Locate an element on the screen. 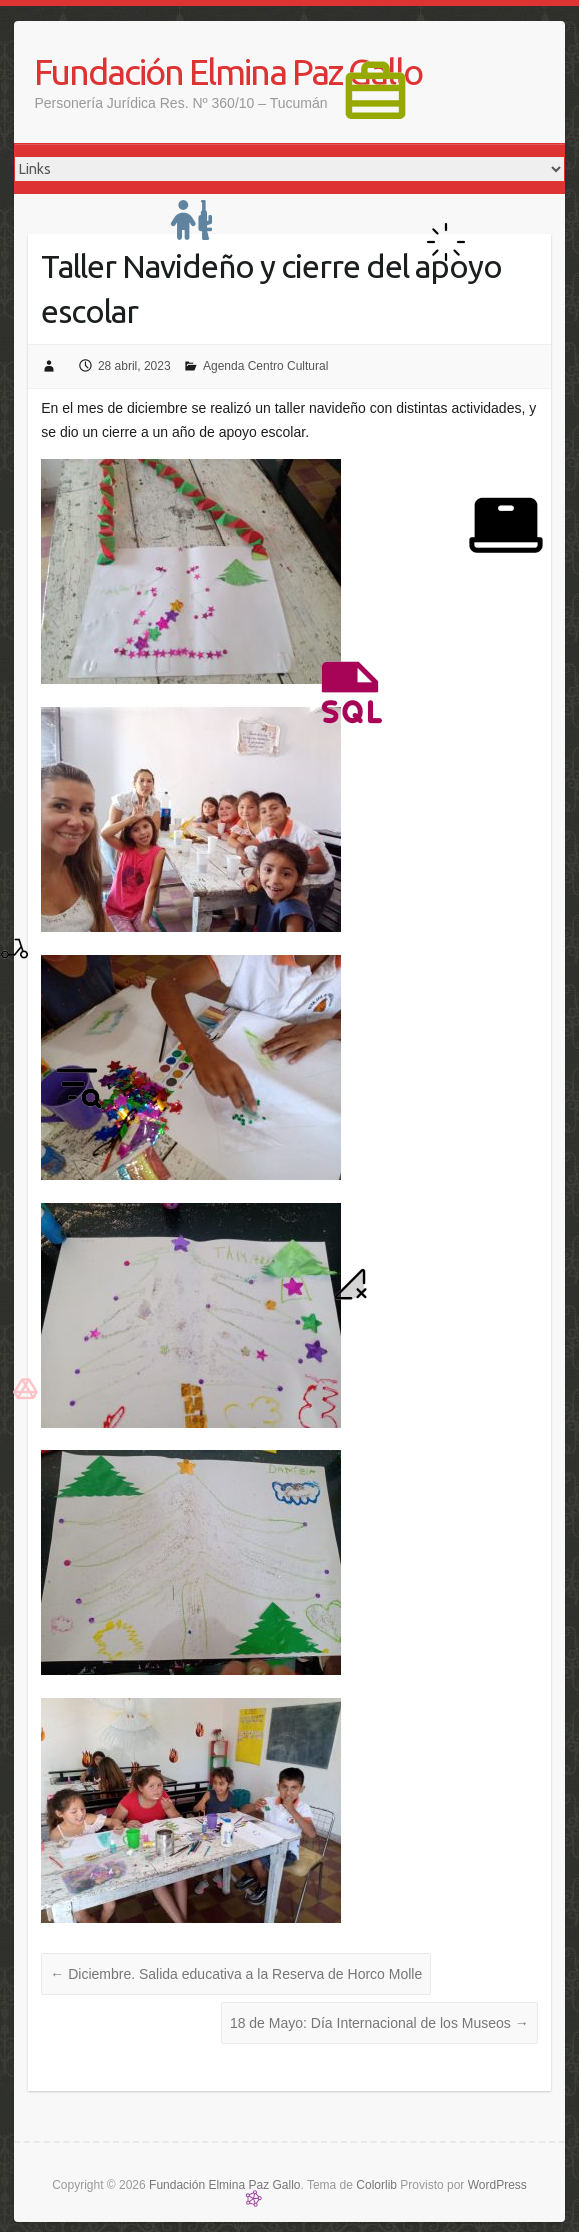 This screenshot has width=579, height=2232. open an SQL database file is located at coordinates (350, 695).